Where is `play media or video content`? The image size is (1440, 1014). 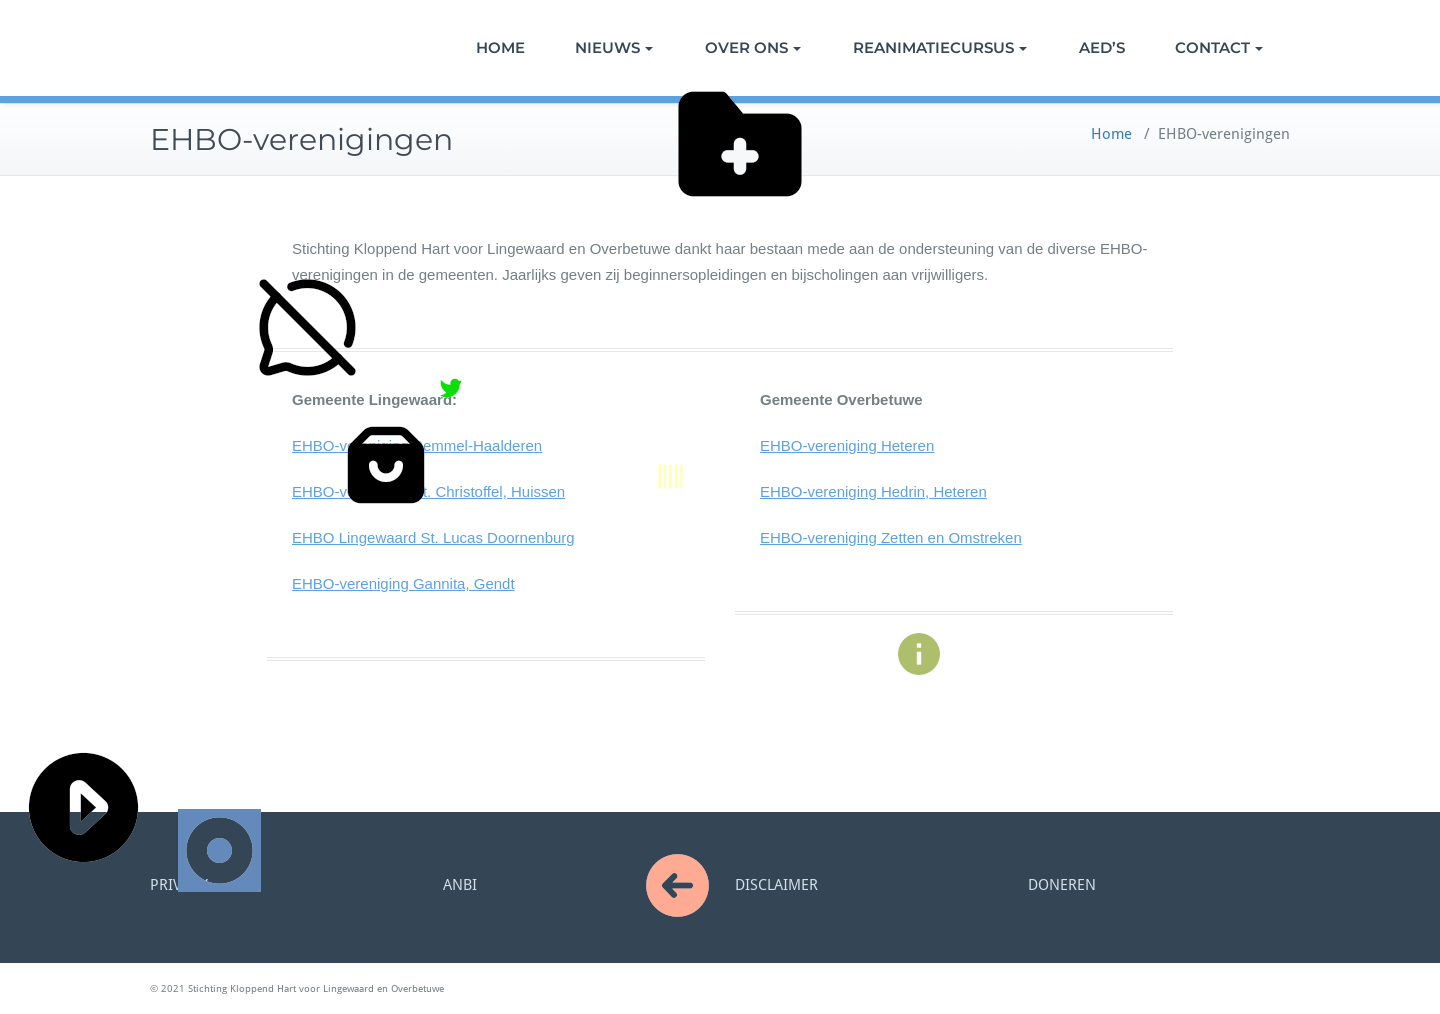 play media or video content is located at coordinates (83, 807).